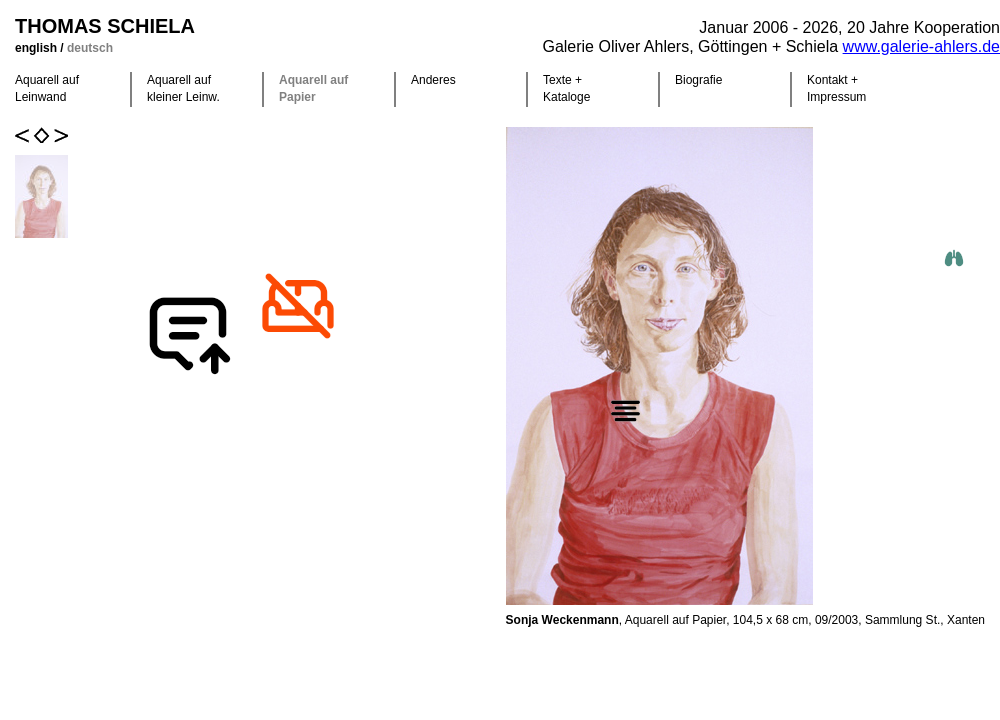 This screenshot has width=1000, height=720. What do you see at coordinates (188, 332) in the screenshot?
I see `send or upload a message` at bounding box center [188, 332].